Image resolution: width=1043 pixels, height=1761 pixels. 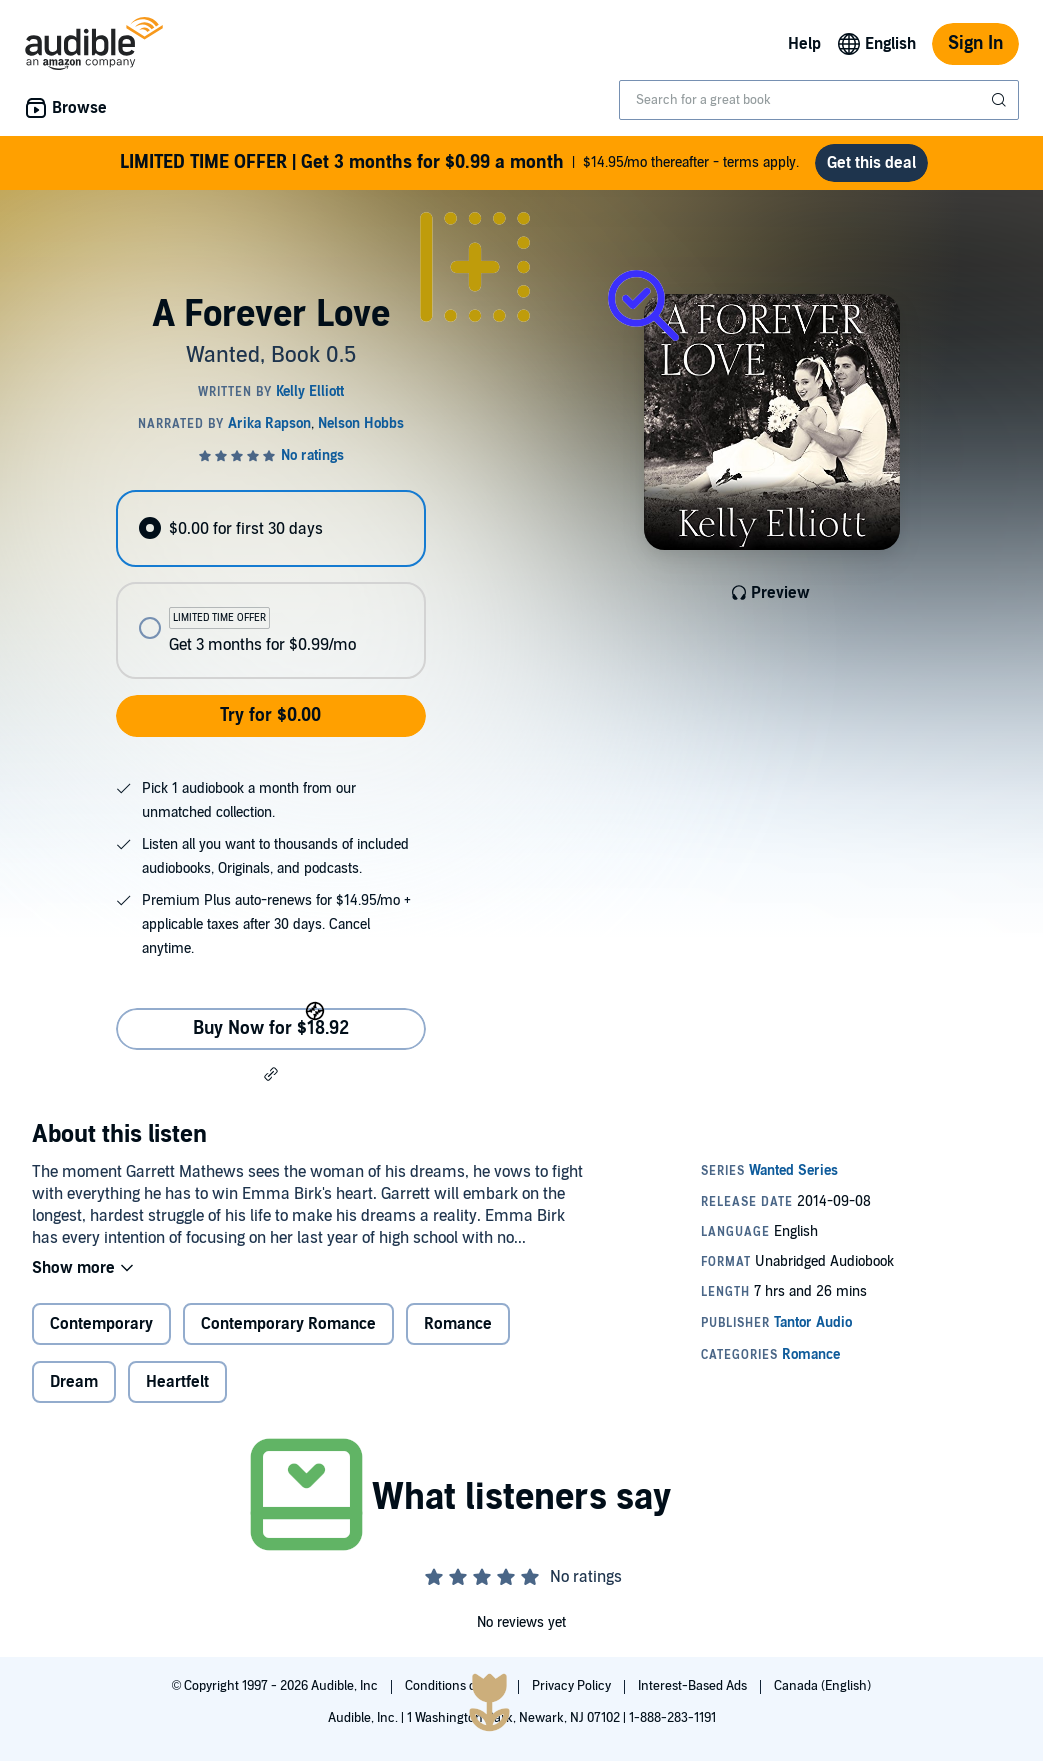 What do you see at coordinates (306, 1494) in the screenshot?
I see `collapse the bottom panel or toolbar` at bounding box center [306, 1494].